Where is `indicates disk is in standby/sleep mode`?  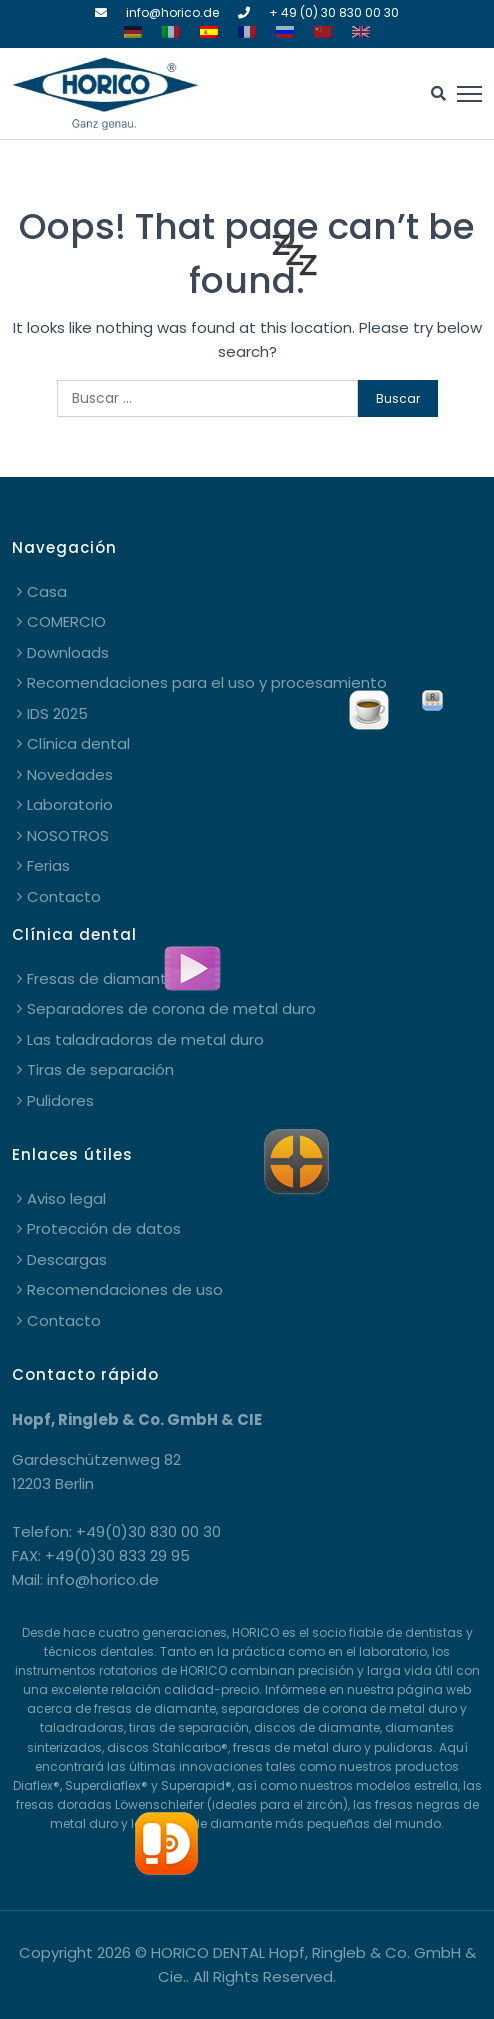
indicates disk is in standby/sleep mode is located at coordinates (293, 255).